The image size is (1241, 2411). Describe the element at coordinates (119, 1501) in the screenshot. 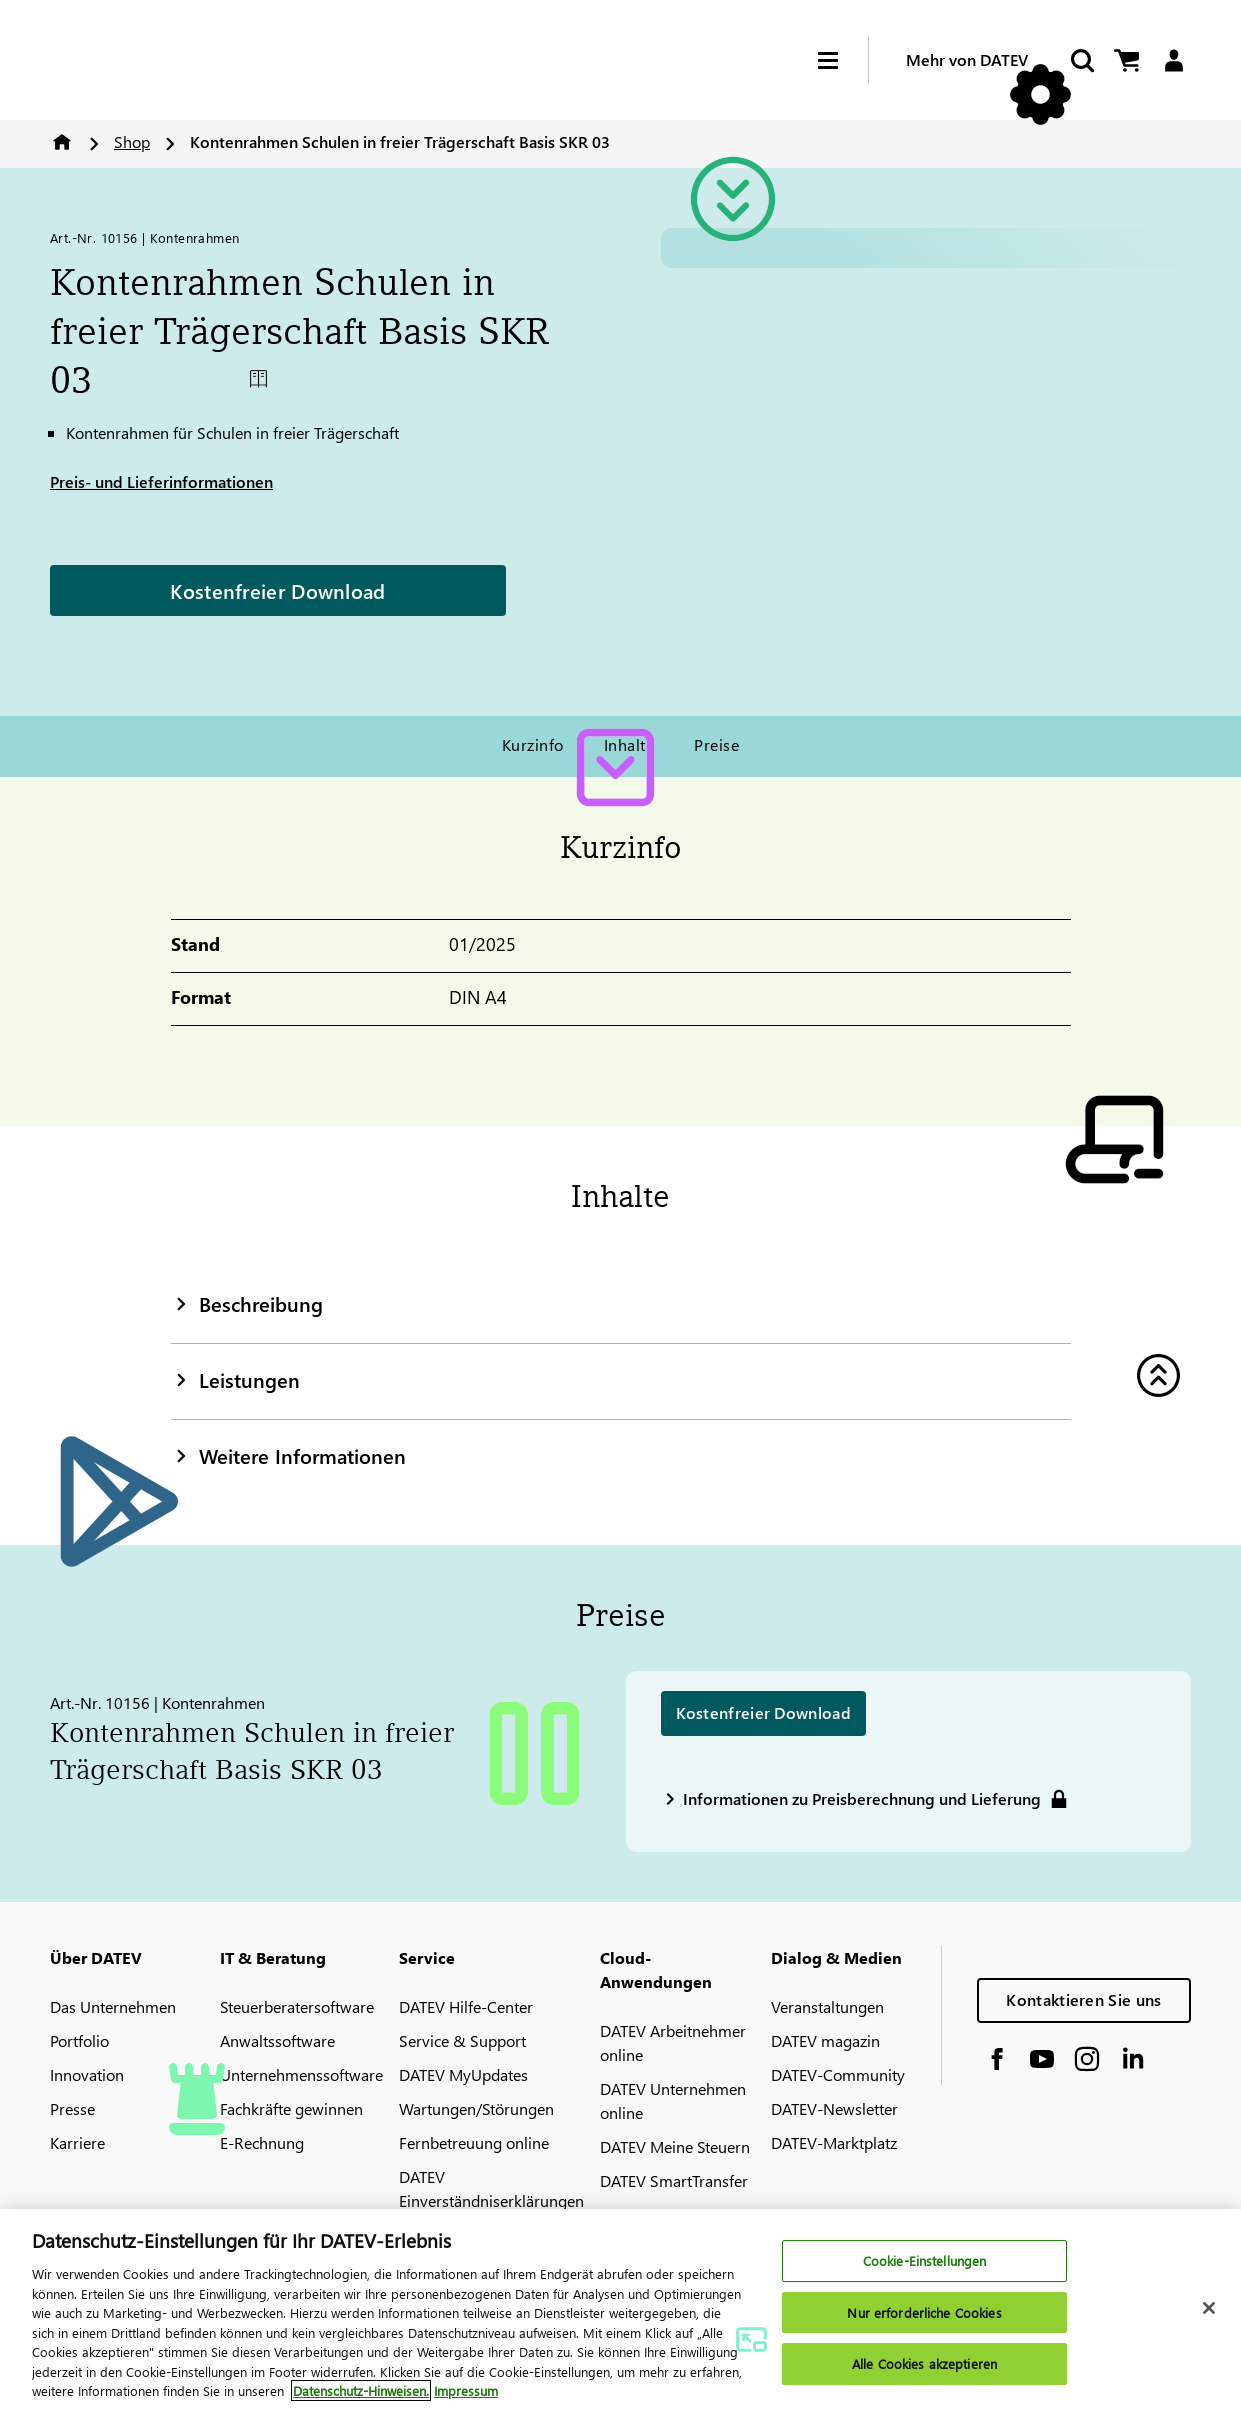

I see `open google play store` at that location.